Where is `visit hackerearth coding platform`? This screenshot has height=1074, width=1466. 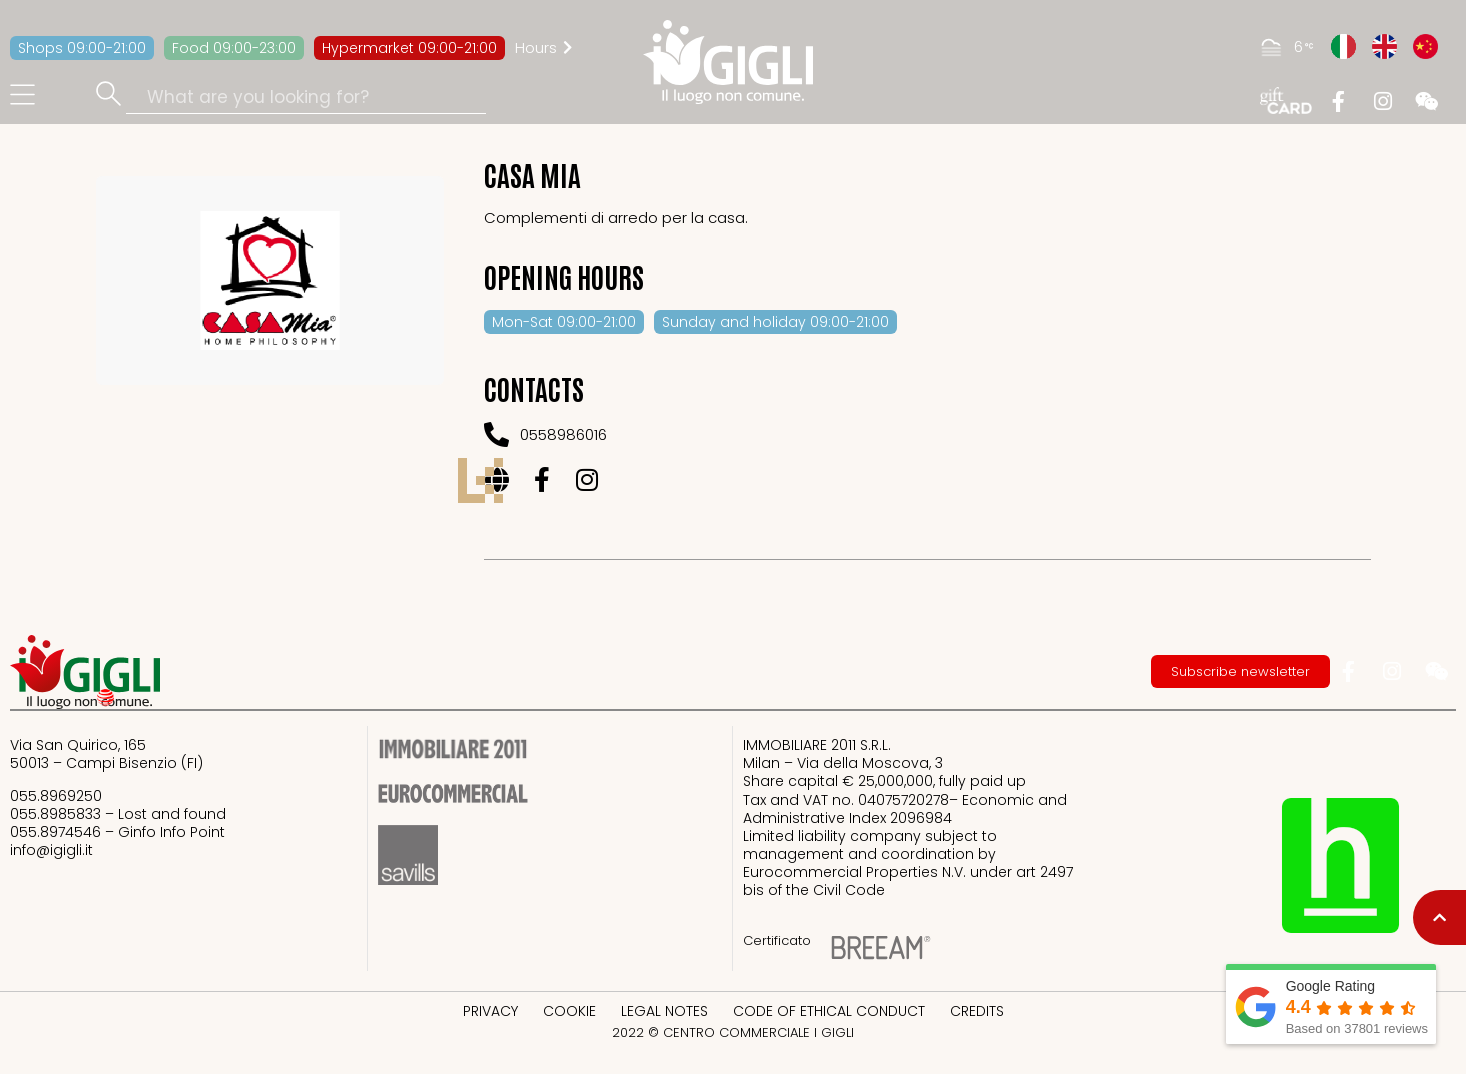
visit hackerearth coding platform is located at coordinates (1340, 865).